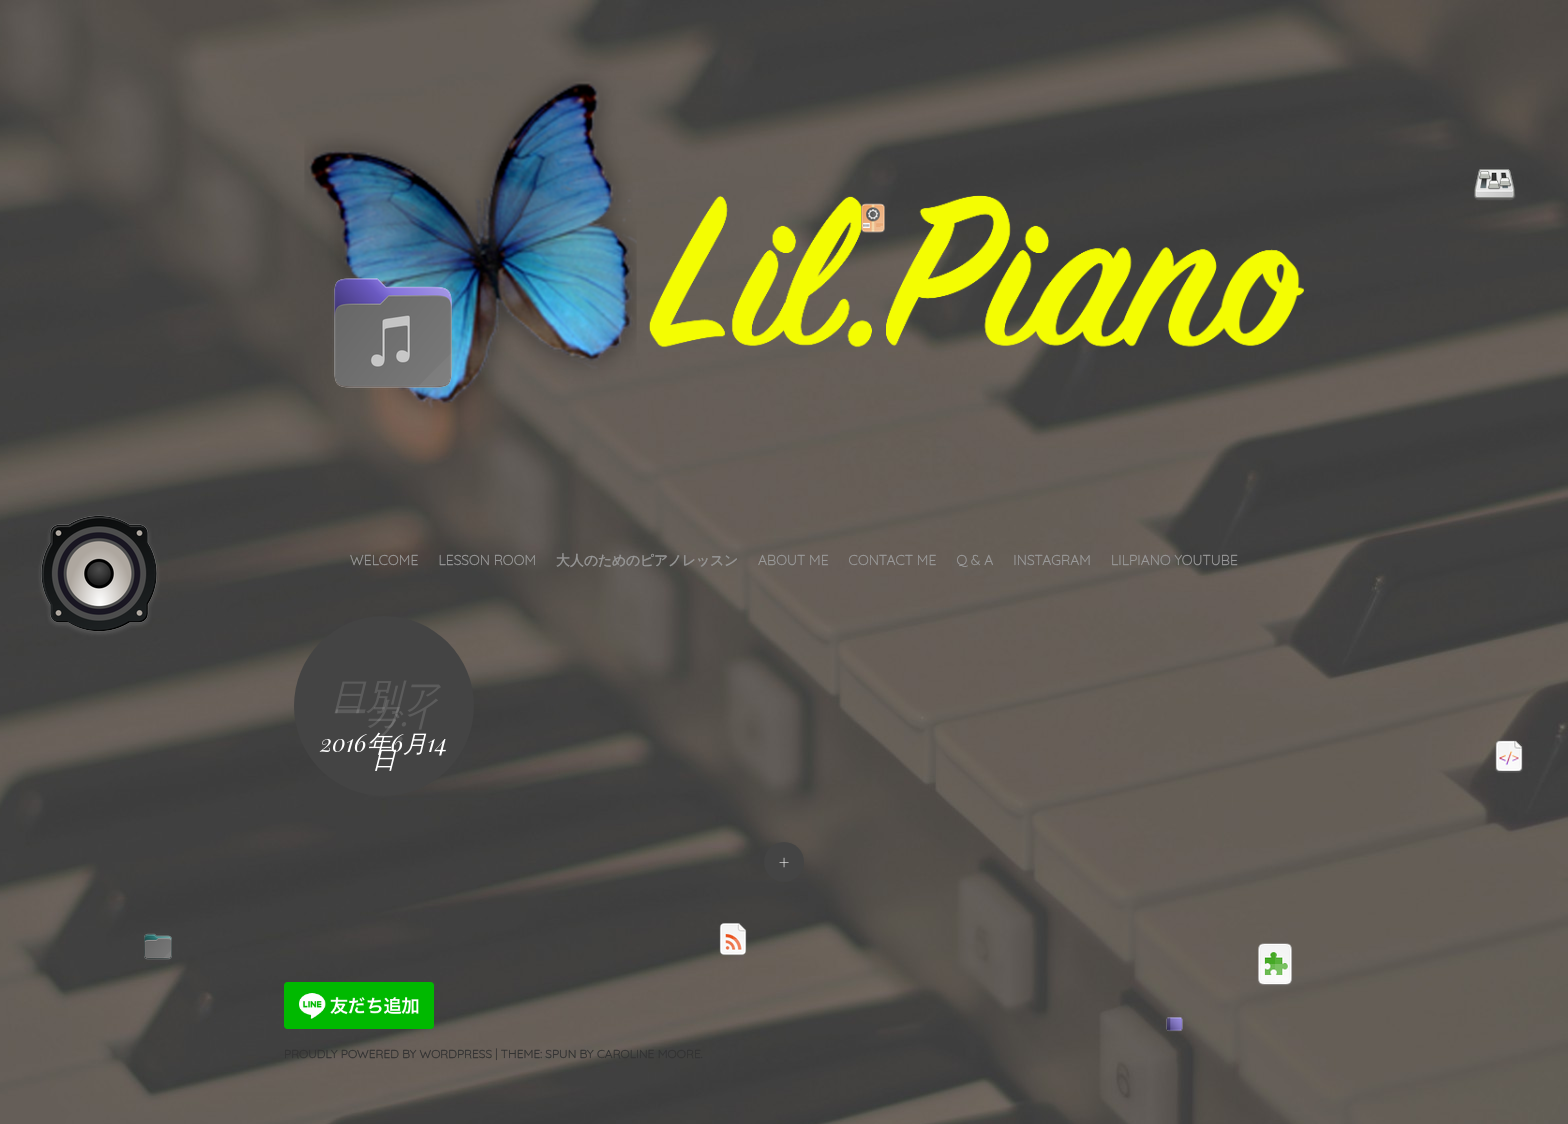  Describe the element at coordinates (873, 218) in the screenshot. I see `indicates package installation or setup in progress` at that location.